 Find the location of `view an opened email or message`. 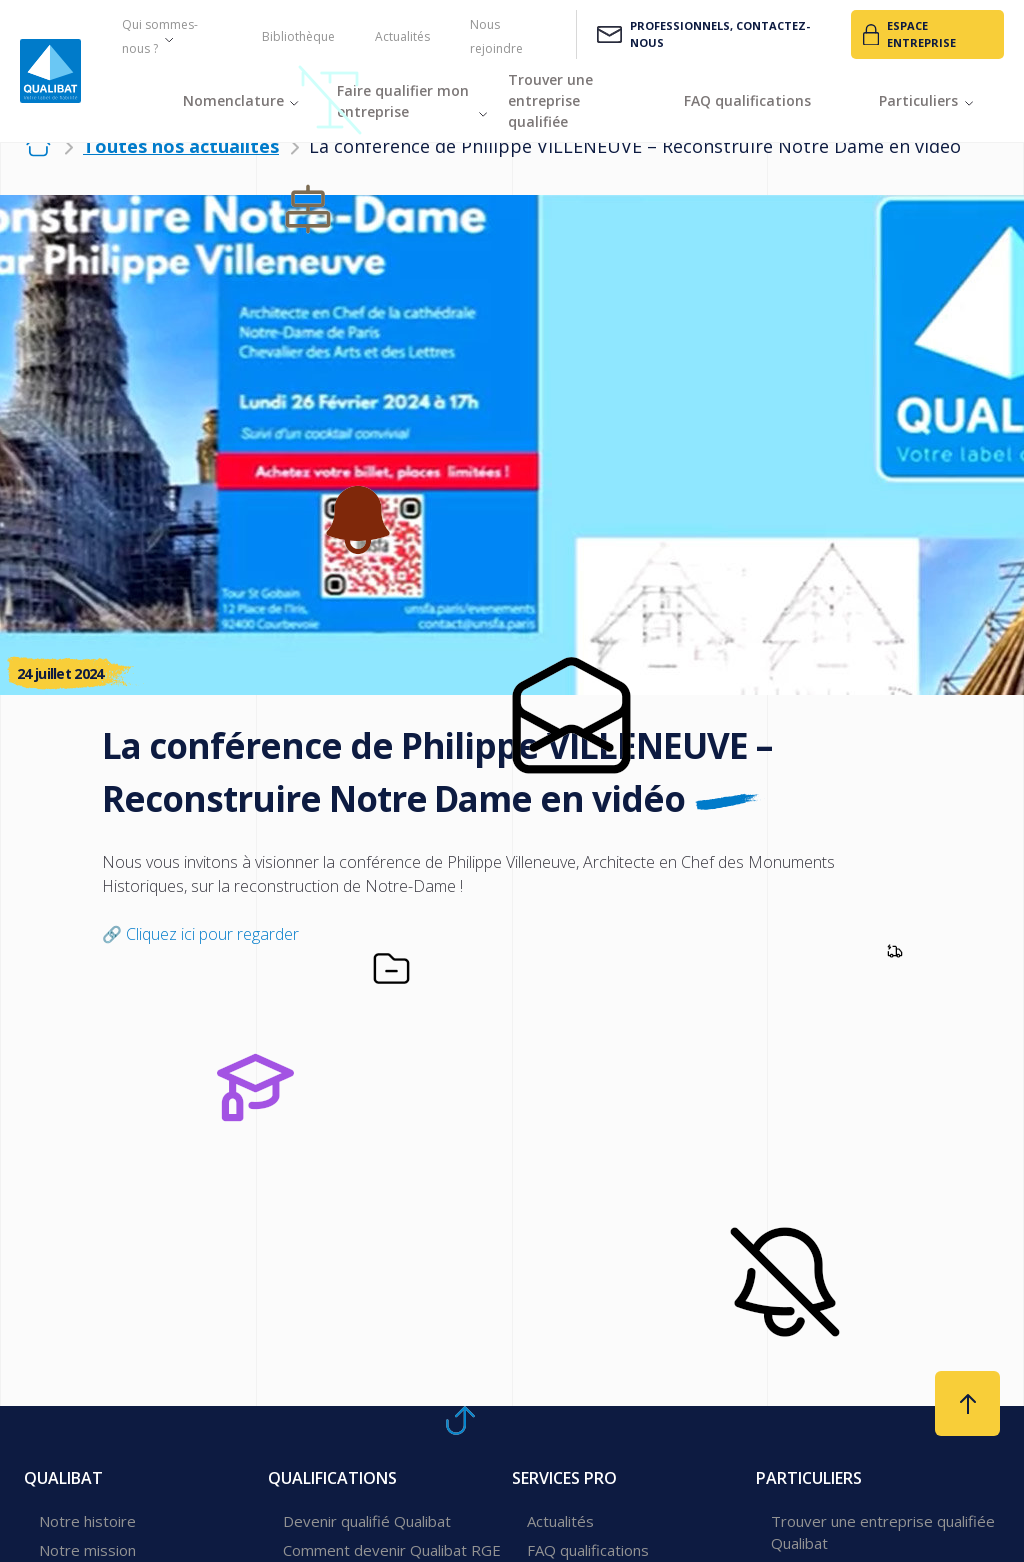

view an opened email or message is located at coordinates (571, 714).